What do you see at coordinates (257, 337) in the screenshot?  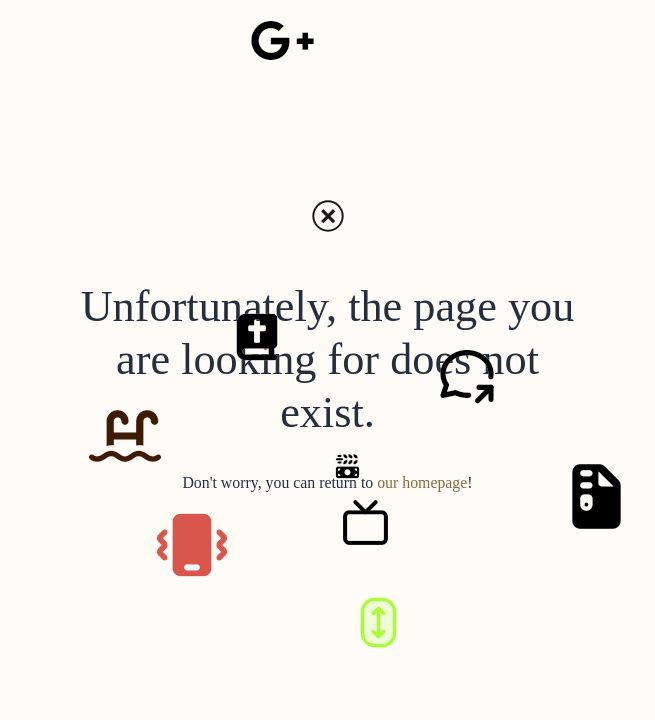 I see `access bible or religious texts` at bounding box center [257, 337].